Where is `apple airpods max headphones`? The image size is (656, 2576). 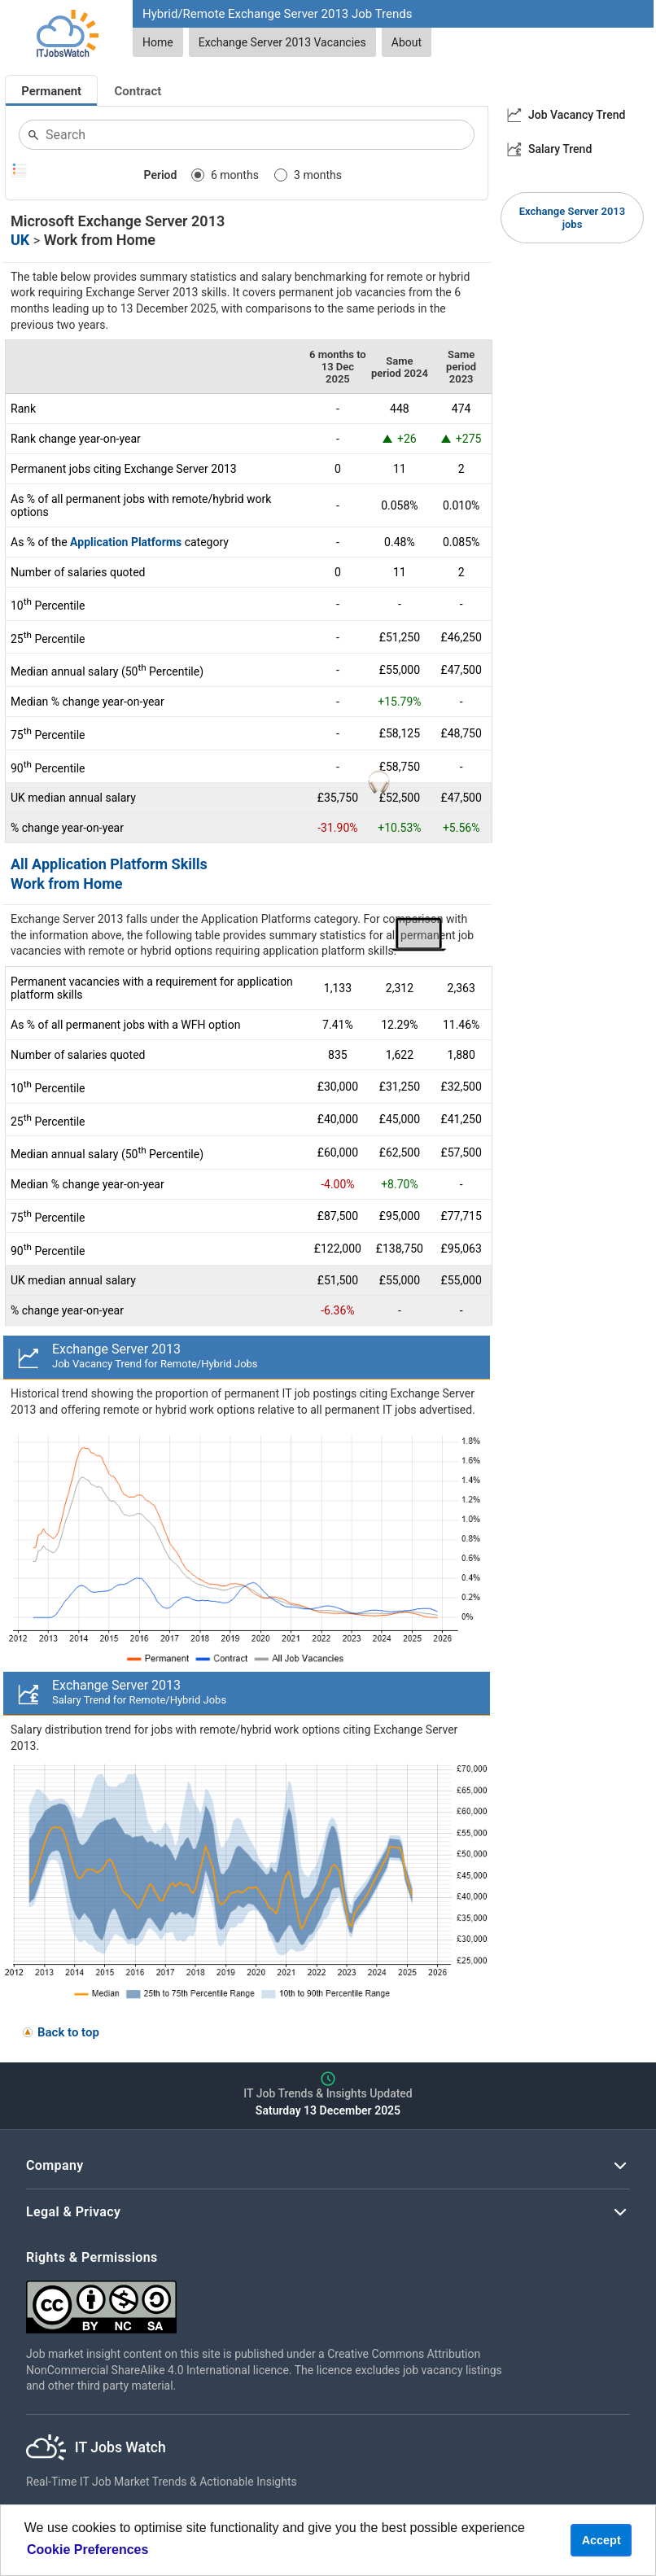
apple airpods max headphones is located at coordinates (378, 781).